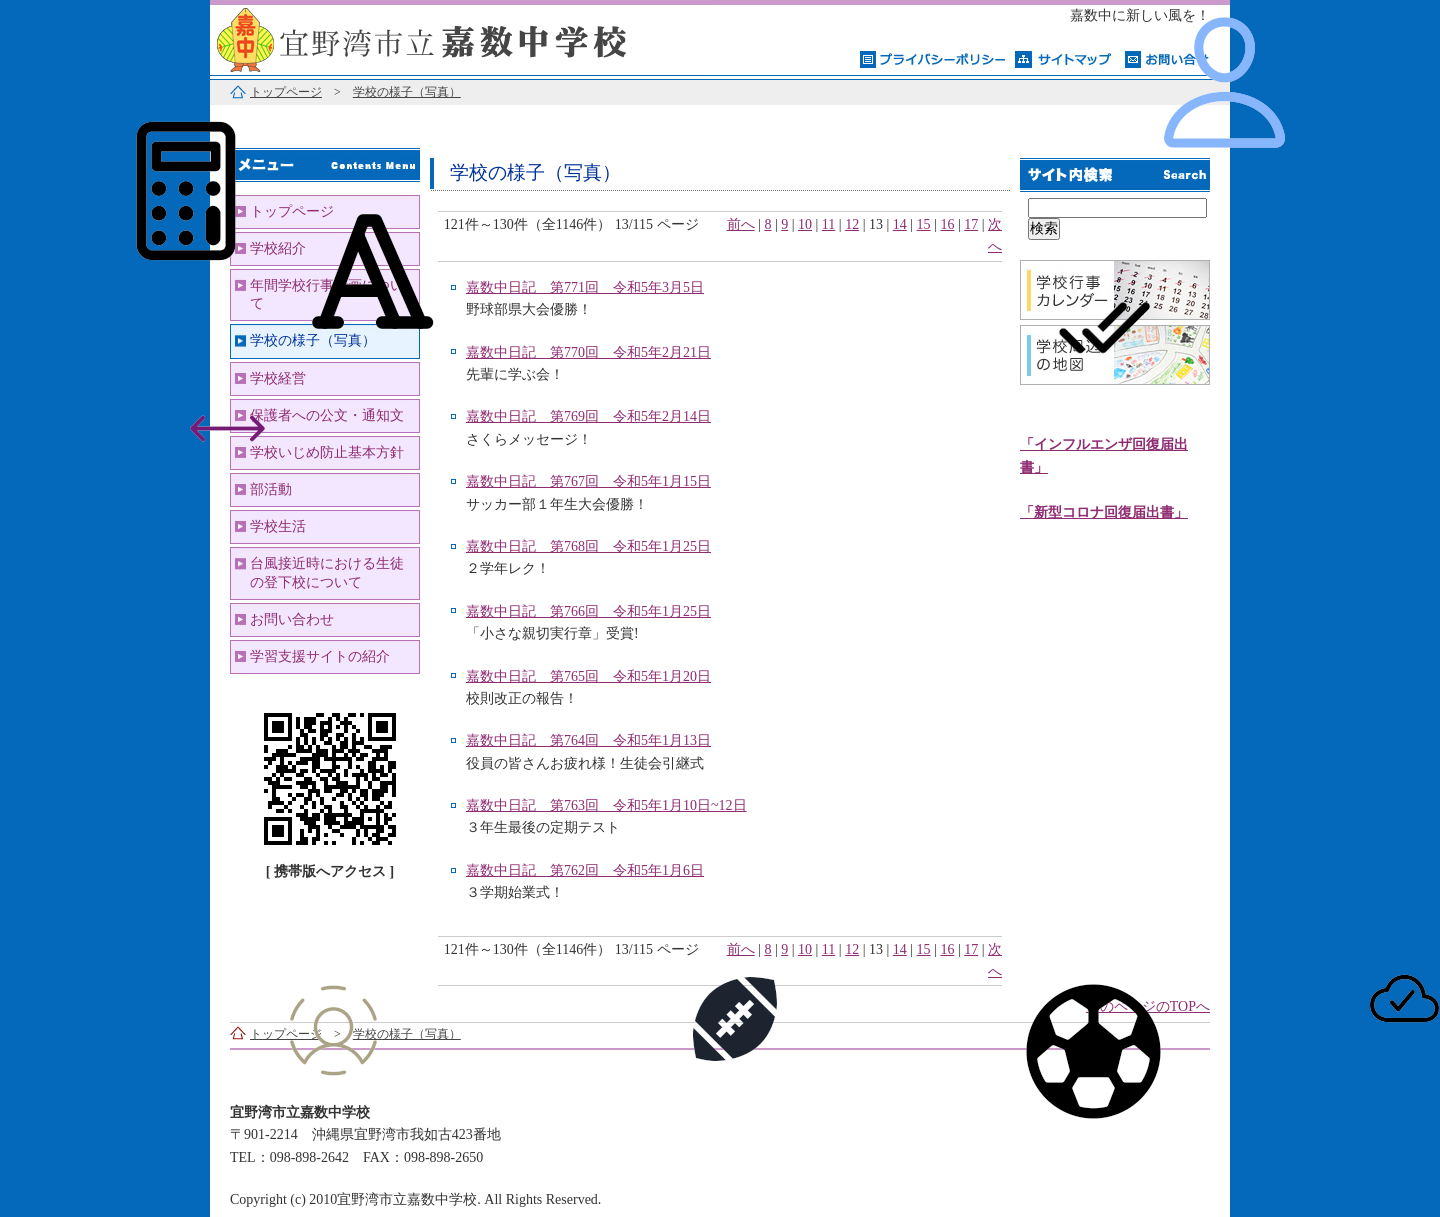 The width and height of the screenshot is (1440, 1217). Describe the element at coordinates (333, 1030) in the screenshot. I see `user profile pending or incomplete` at that location.